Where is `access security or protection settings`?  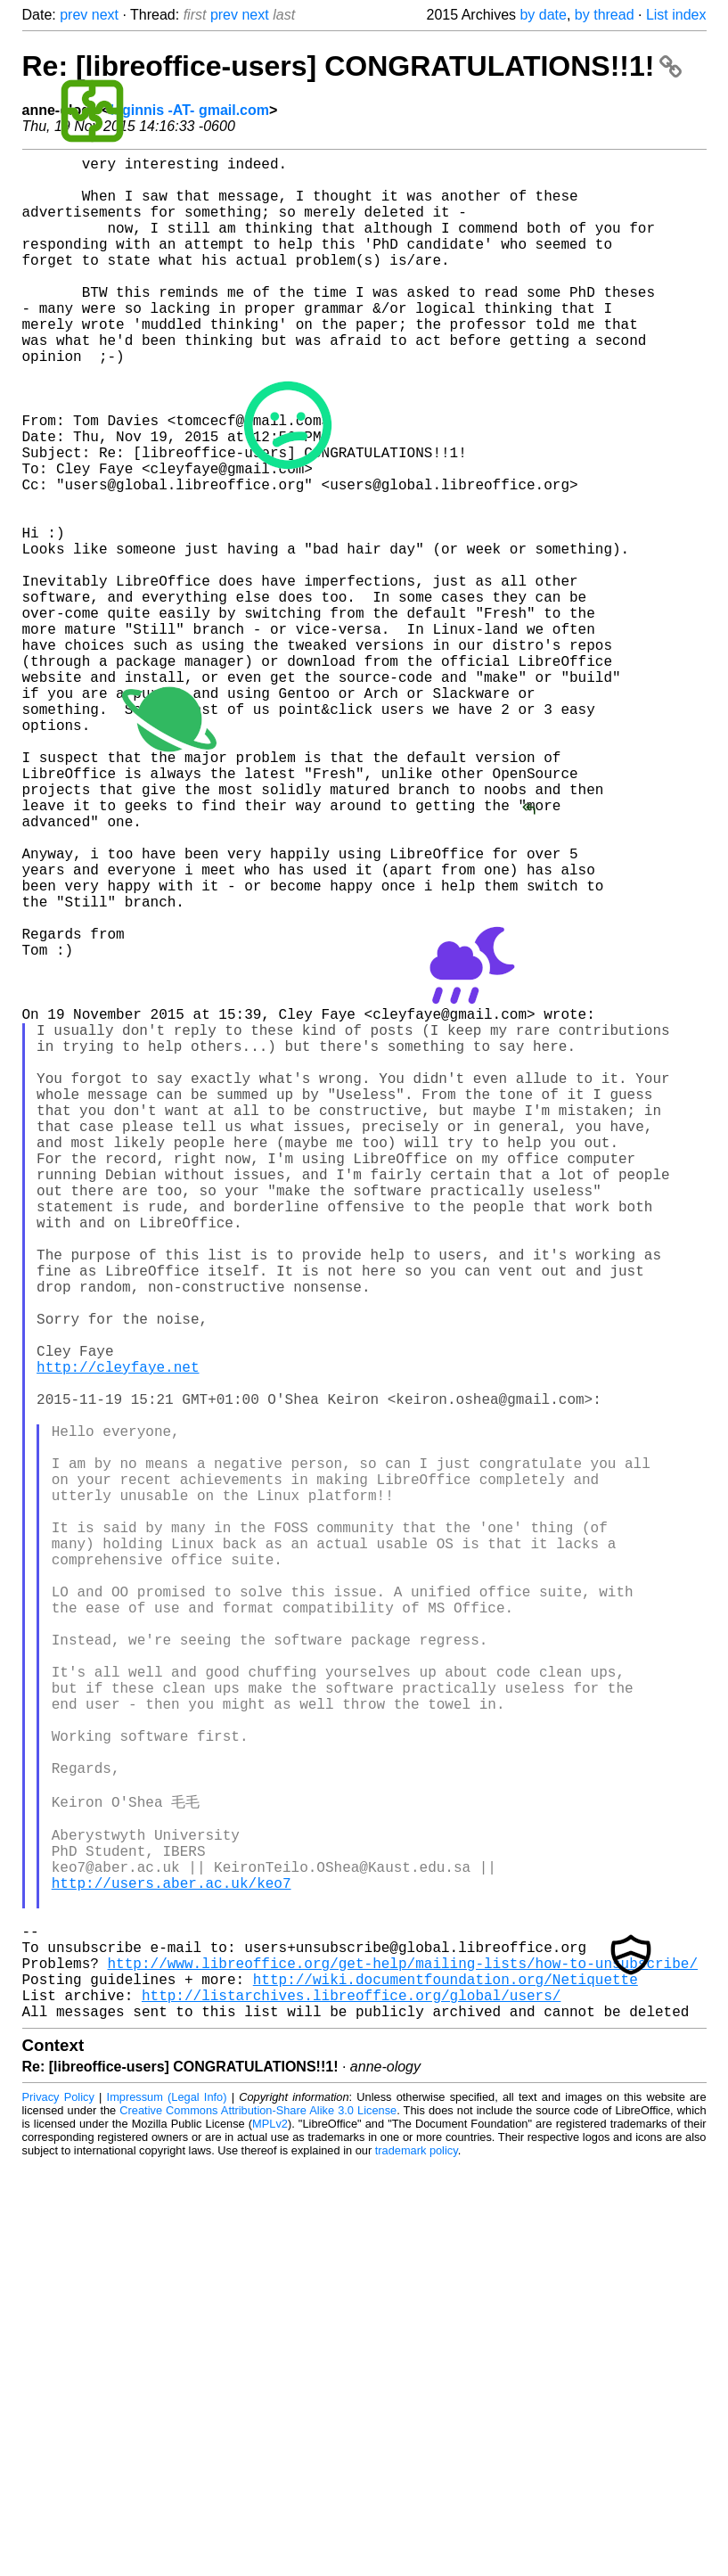 access security or protection settings is located at coordinates (631, 1955).